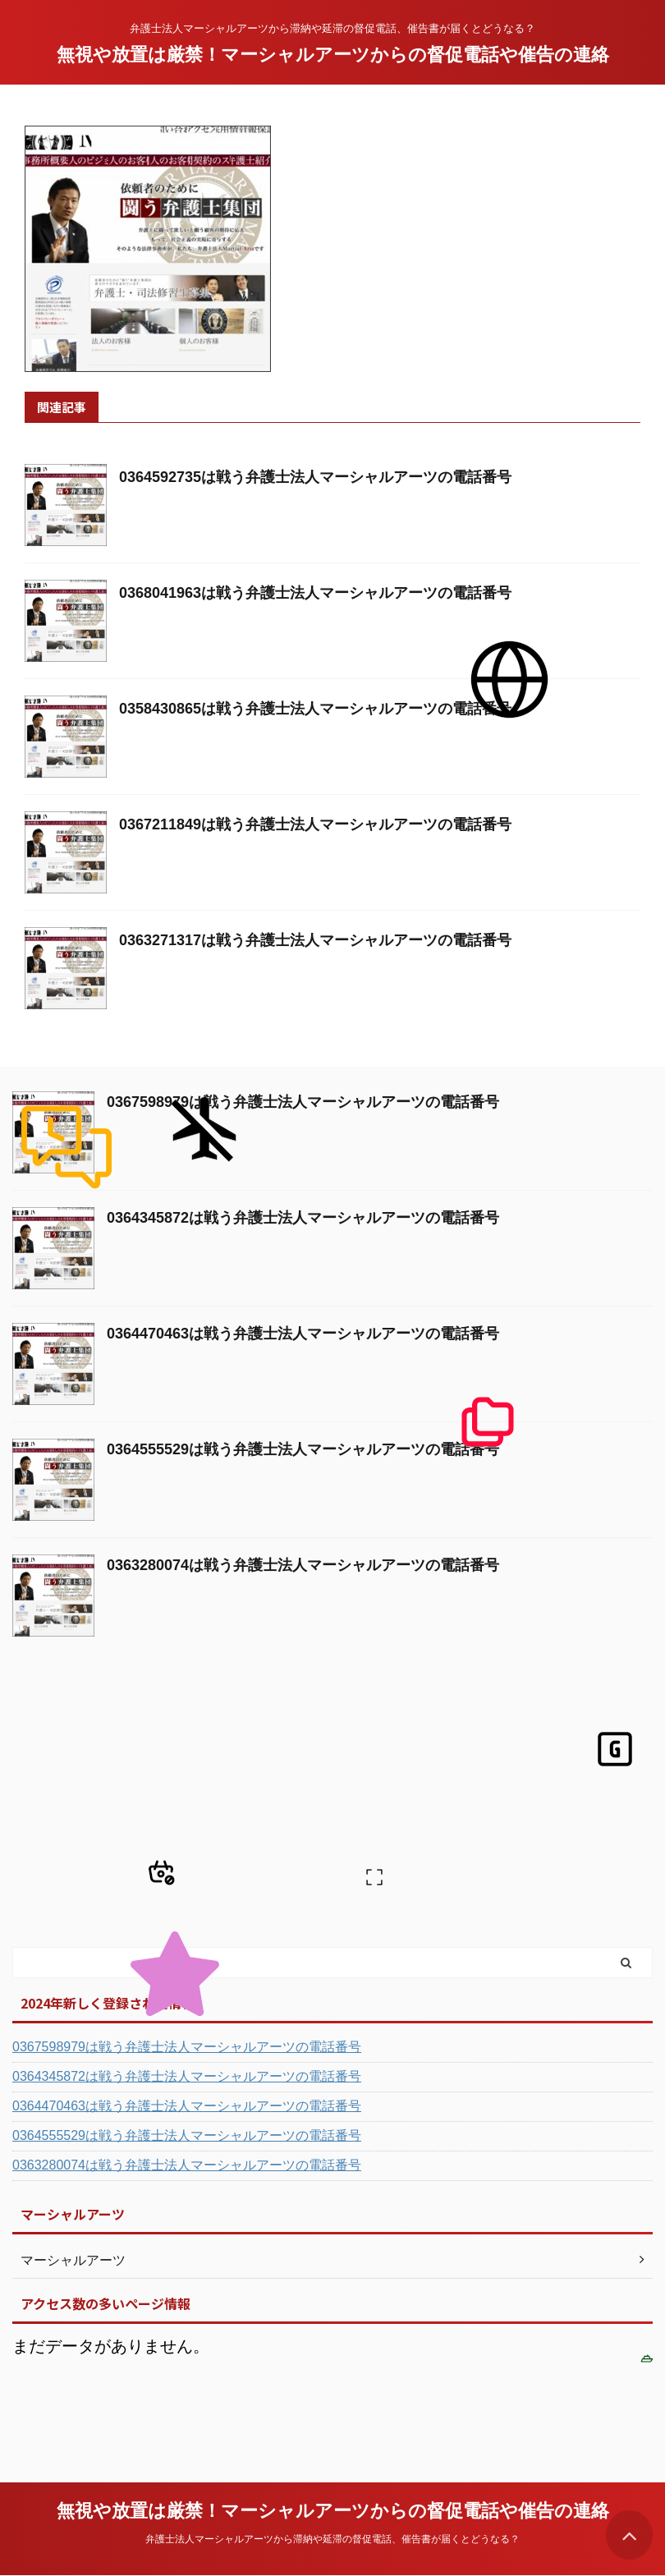  Describe the element at coordinates (488, 1423) in the screenshot. I see `browse all folders` at that location.